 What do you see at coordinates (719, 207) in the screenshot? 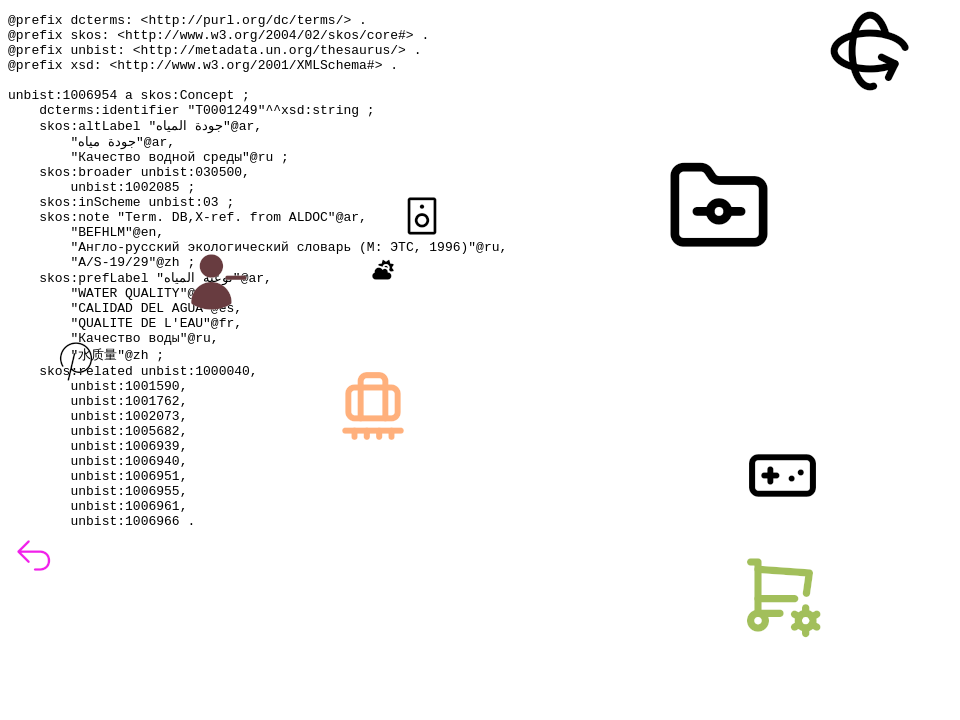
I see `access git repository folder` at bounding box center [719, 207].